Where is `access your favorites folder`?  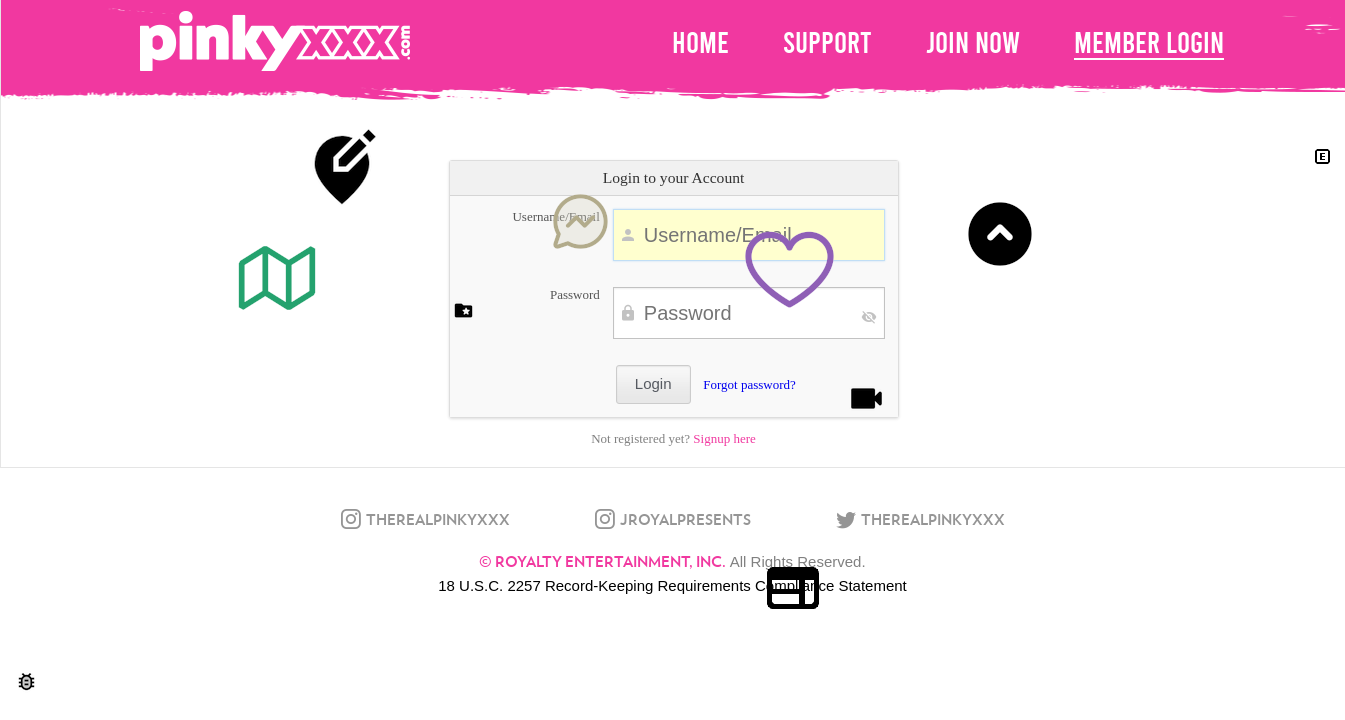 access your favorites folder is located at coordinates (463, 310).